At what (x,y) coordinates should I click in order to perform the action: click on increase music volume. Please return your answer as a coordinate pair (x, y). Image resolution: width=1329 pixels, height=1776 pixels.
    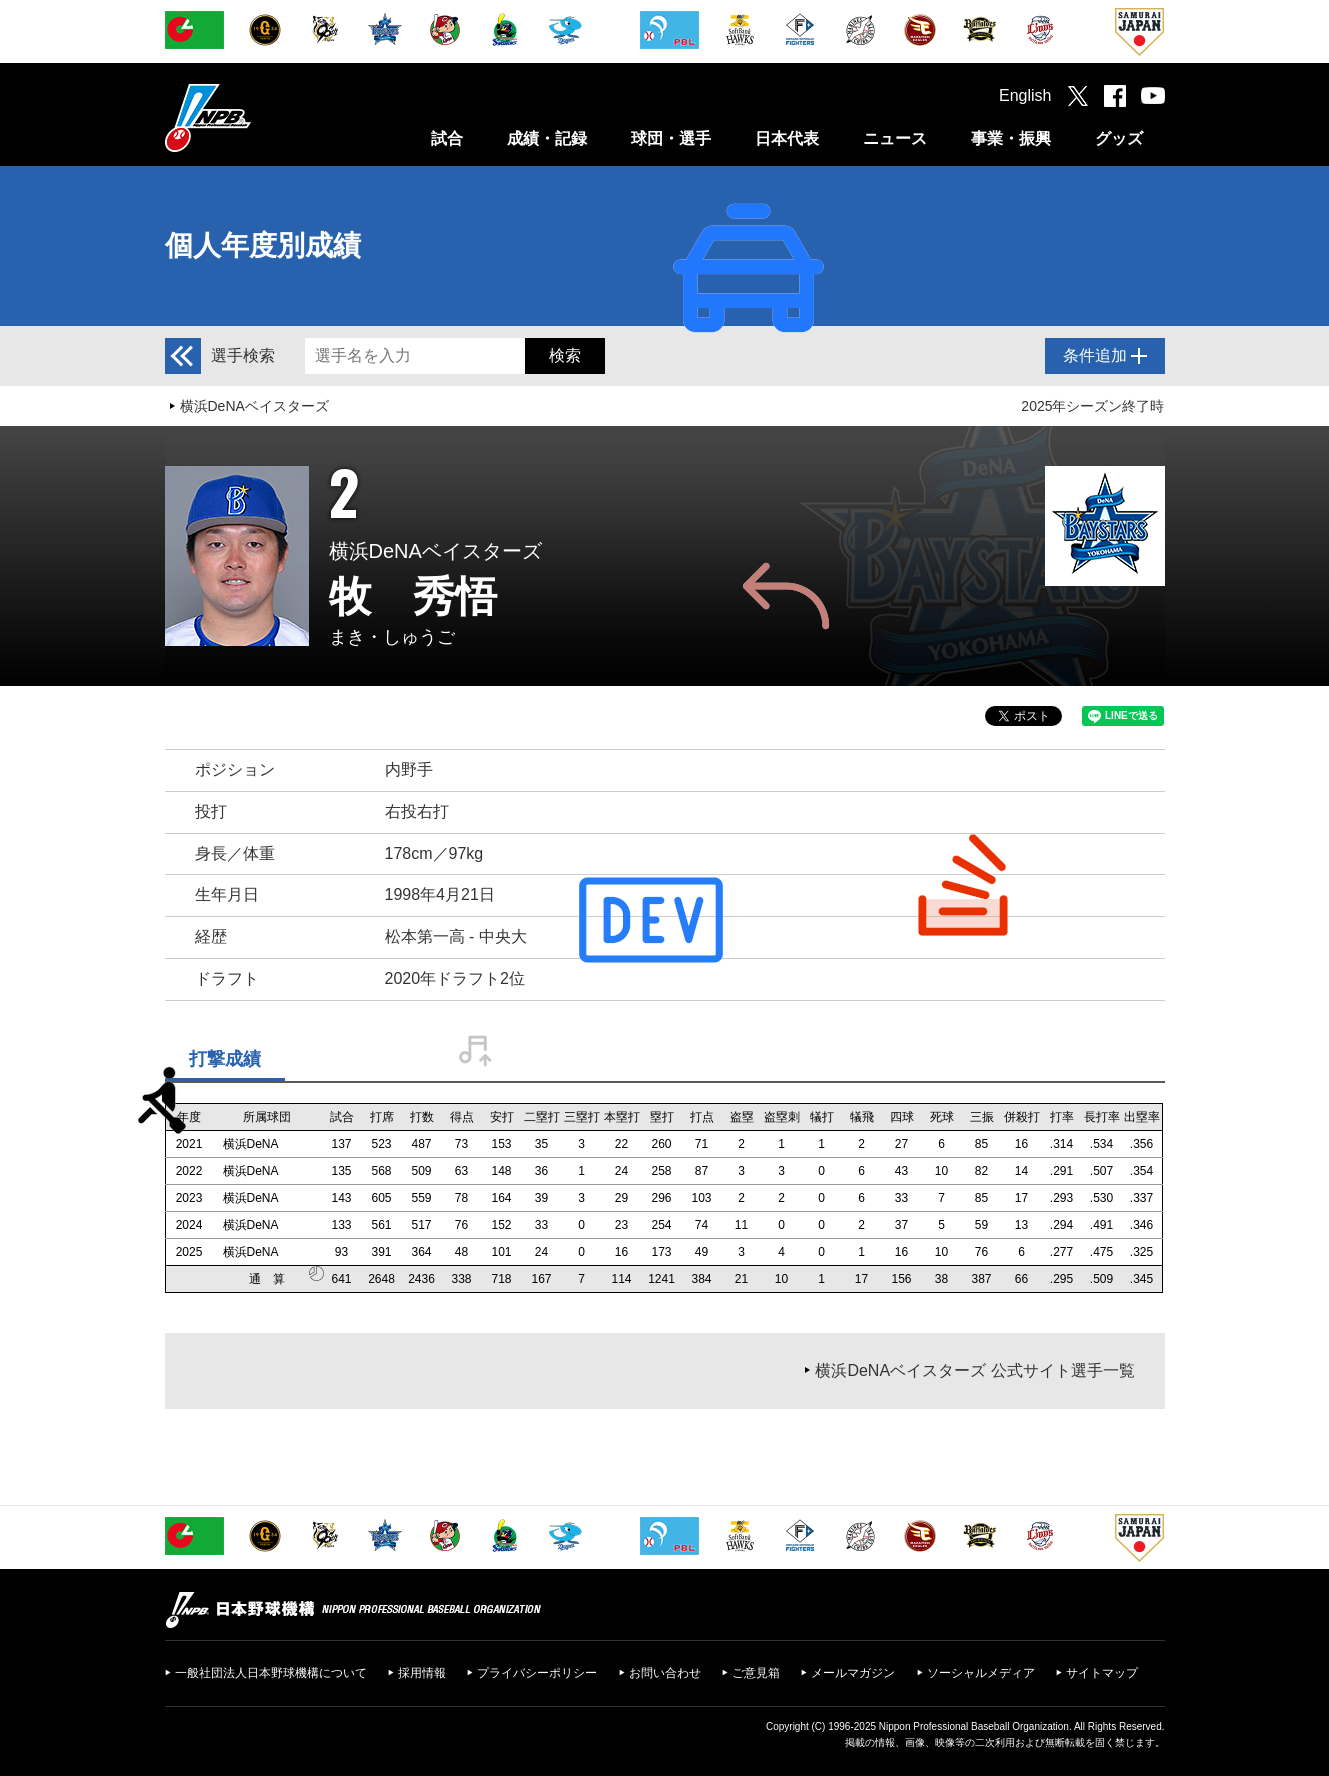
    Looking at the image, I should click on (474, 1049).